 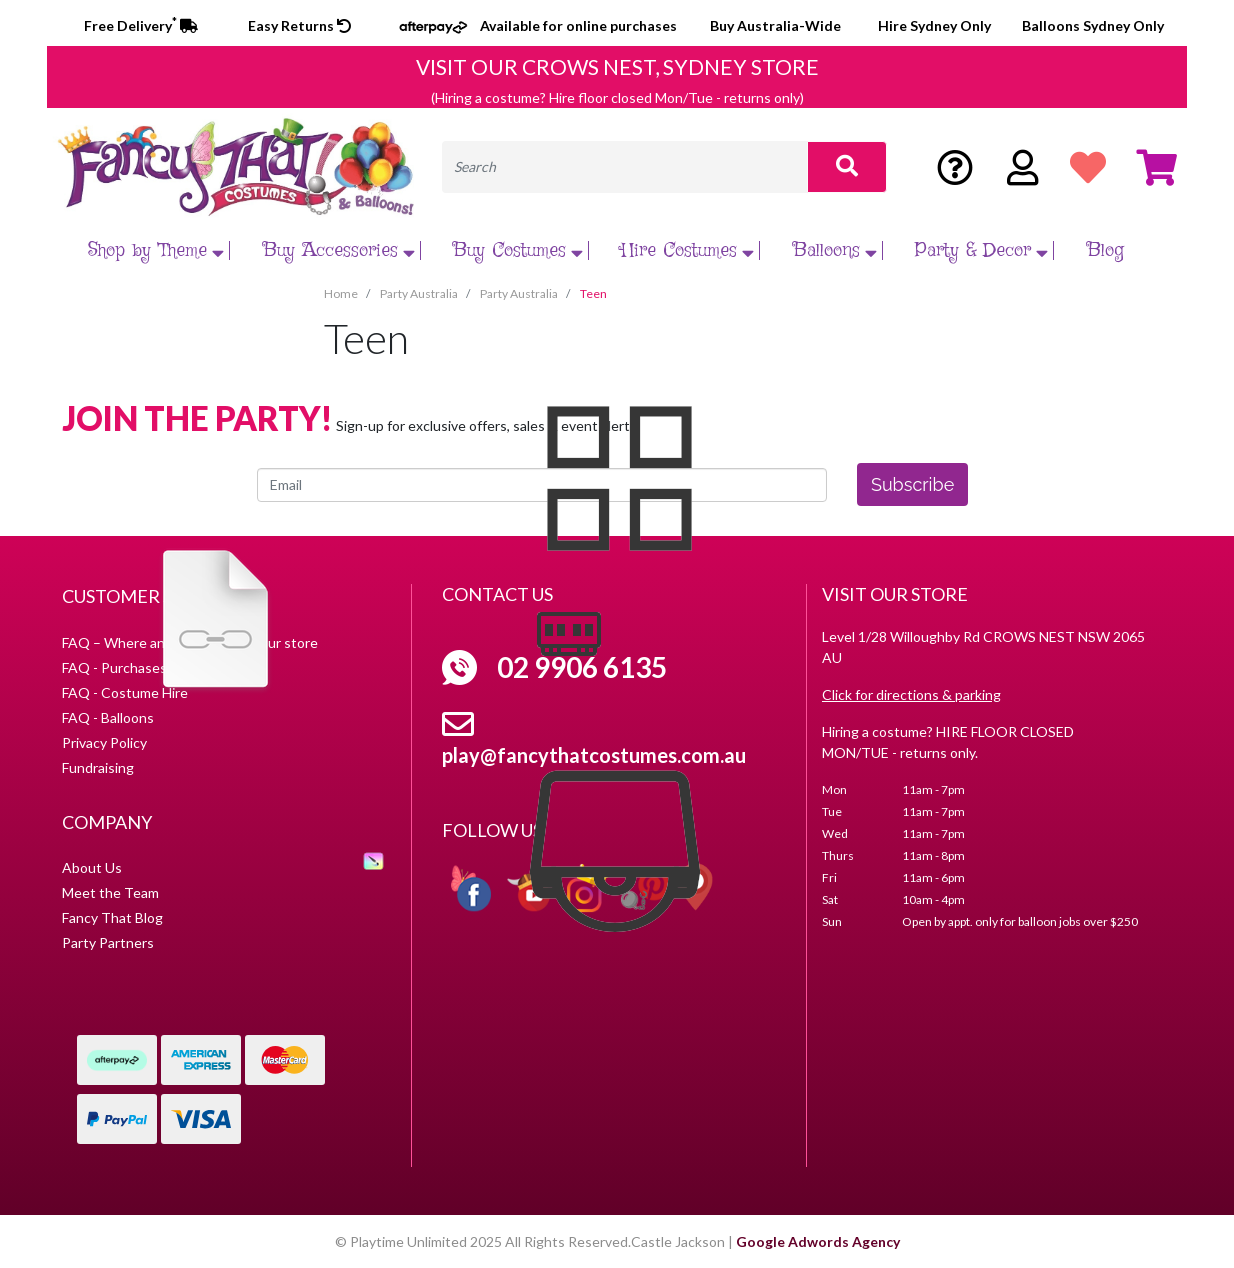 What do you see at coordinates (619, 478) in the screenshot?
I see `access msn account settings` at bounding box center [619, 478].